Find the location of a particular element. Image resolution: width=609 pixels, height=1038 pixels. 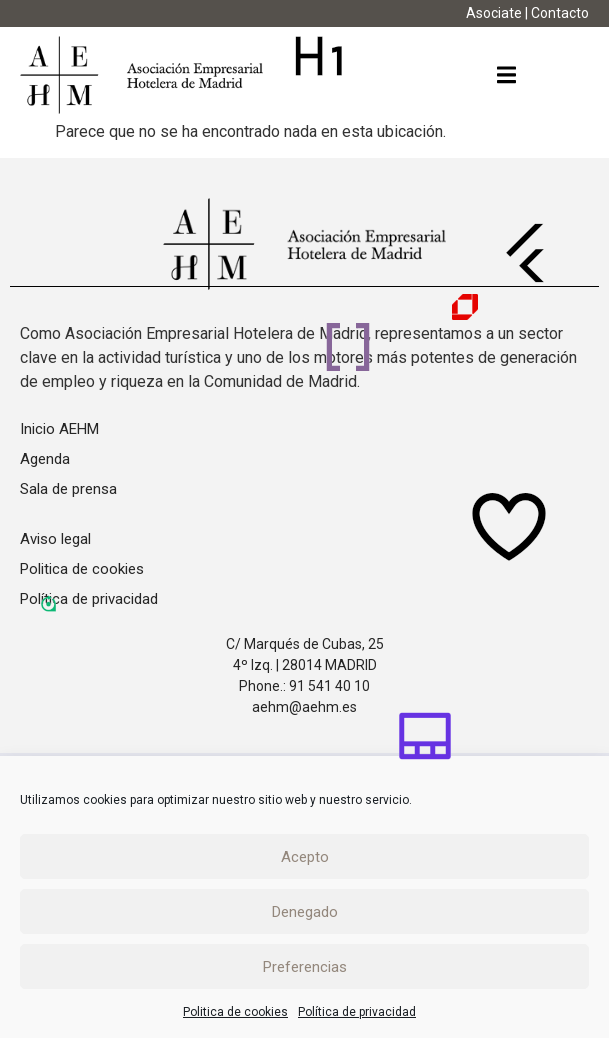

view or edit code brackets is located at coordinates (348, 347).